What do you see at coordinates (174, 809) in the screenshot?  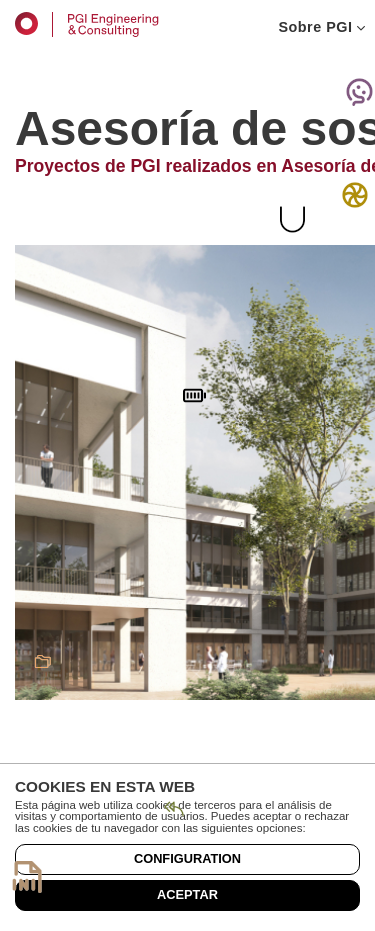 I see `reply all to a message or email` at bounding box center [174, 809].